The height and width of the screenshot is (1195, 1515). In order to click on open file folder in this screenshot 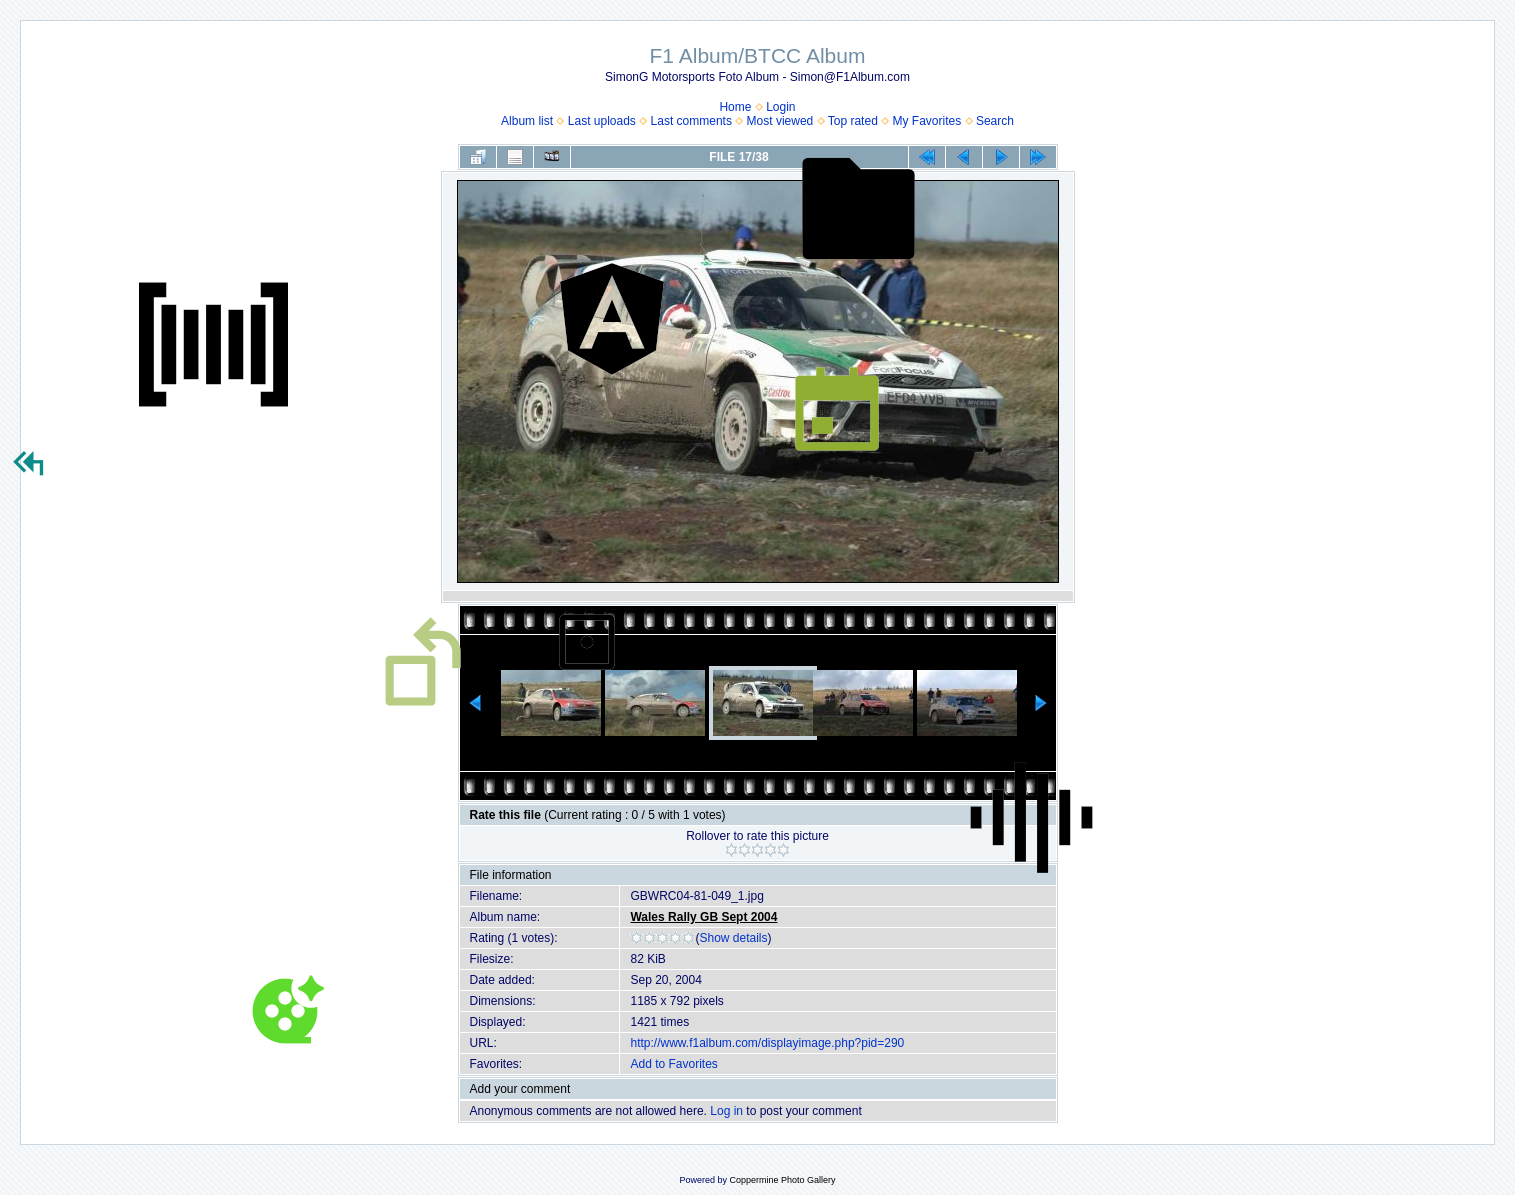, I will do `click(858, 208)`.